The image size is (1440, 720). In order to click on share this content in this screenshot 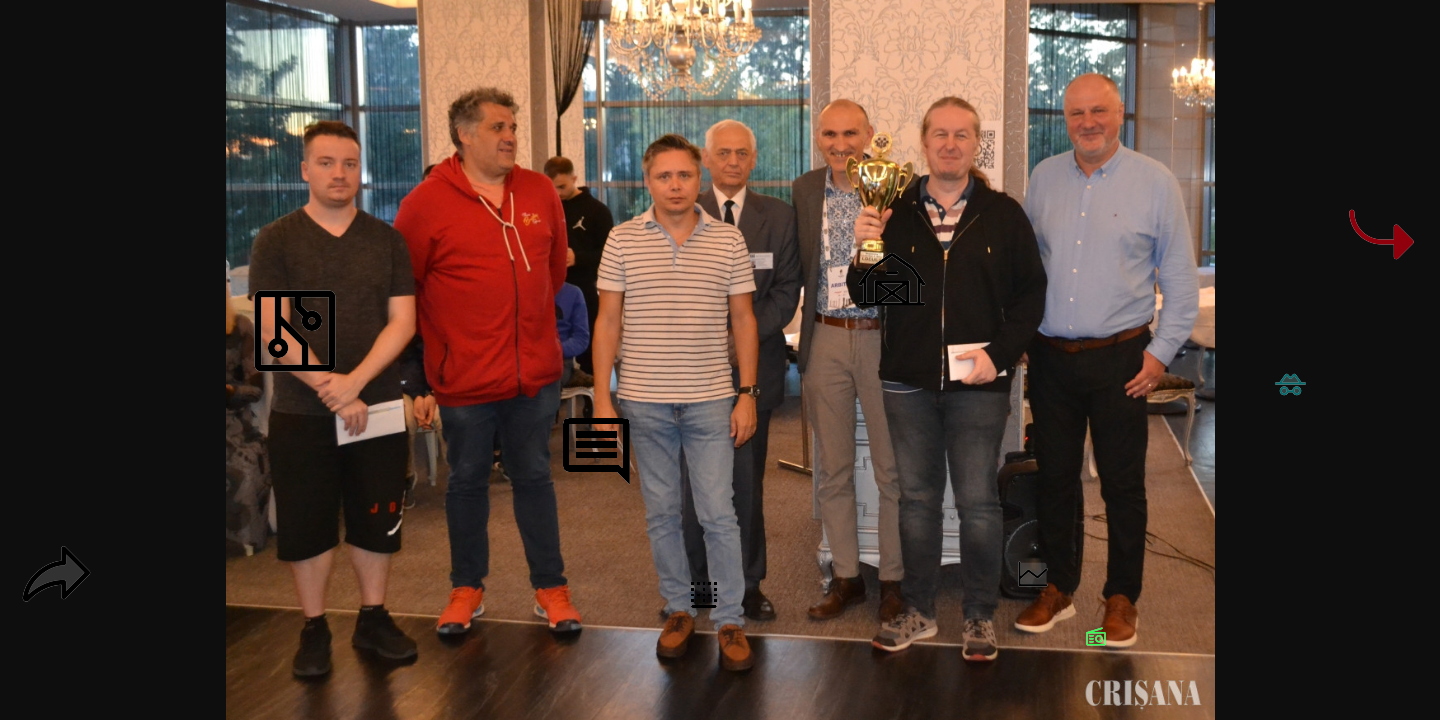, I will do `click(56, 577)`.